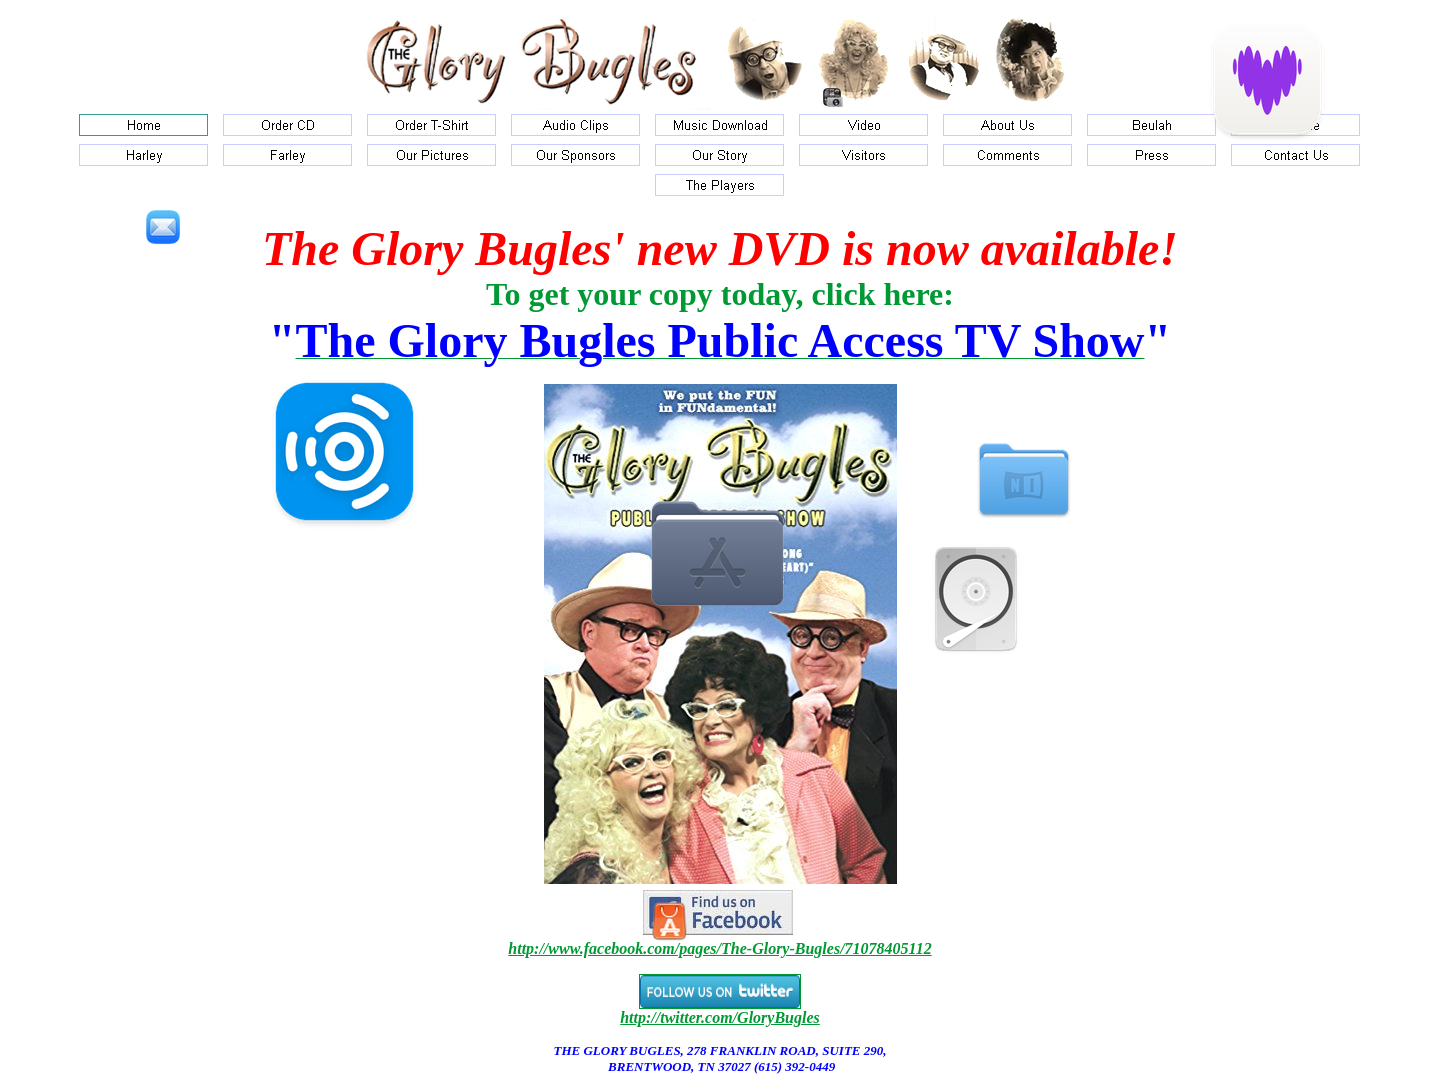 The width and height of the screenshot is (1440, 1086). Describe the element at coordinates (163, 227) in the screenshot. I see `open the Mail app` at that location.